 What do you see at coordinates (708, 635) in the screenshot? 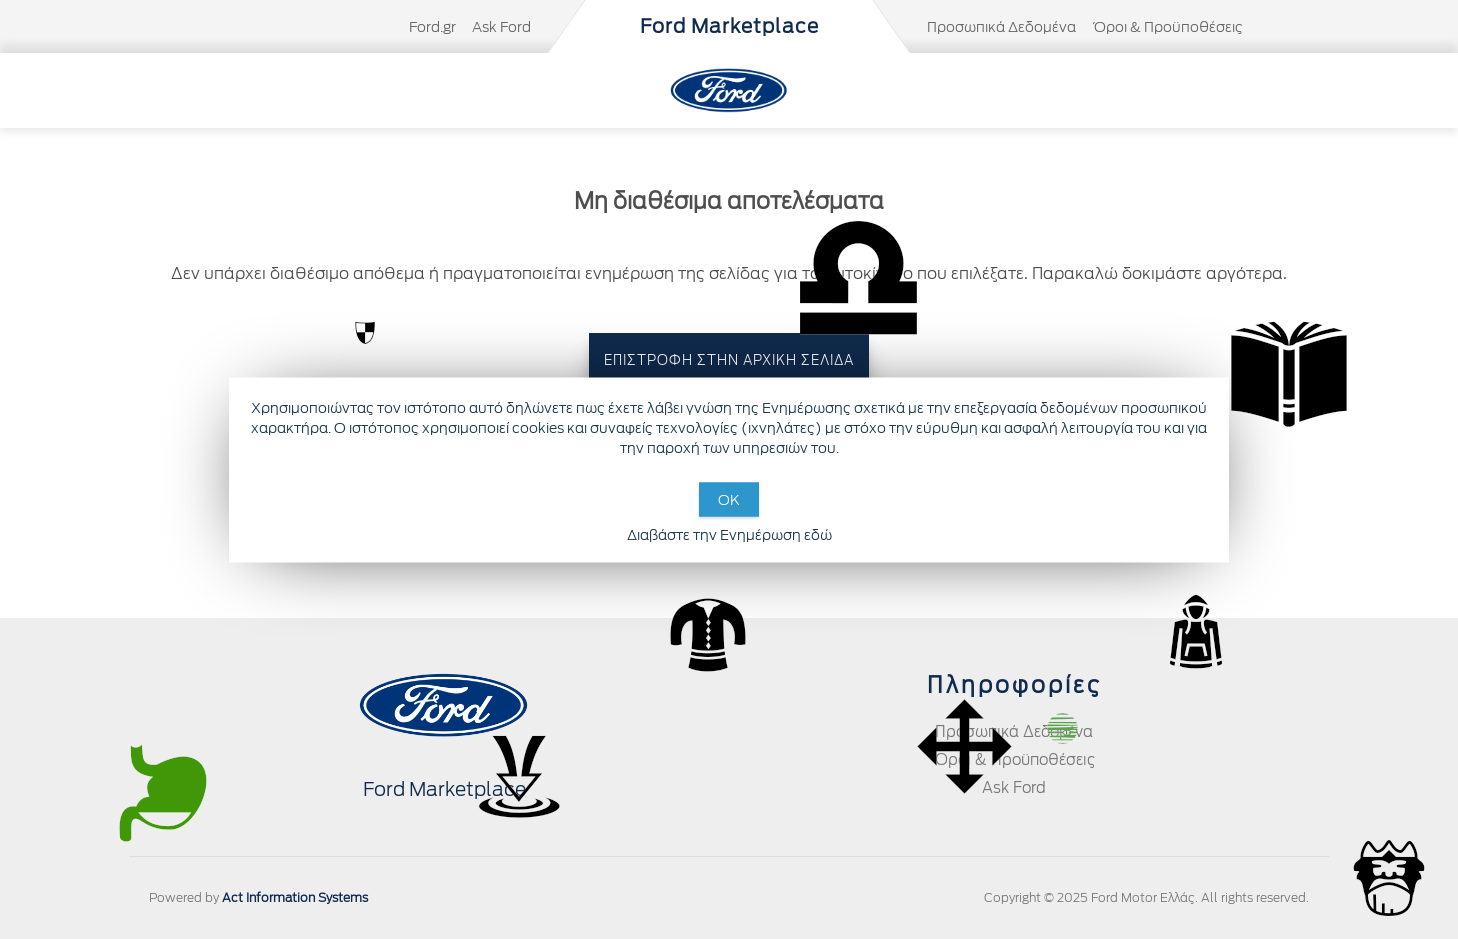
I see `view clothing or apparel items` at bounding box center [708, 635].